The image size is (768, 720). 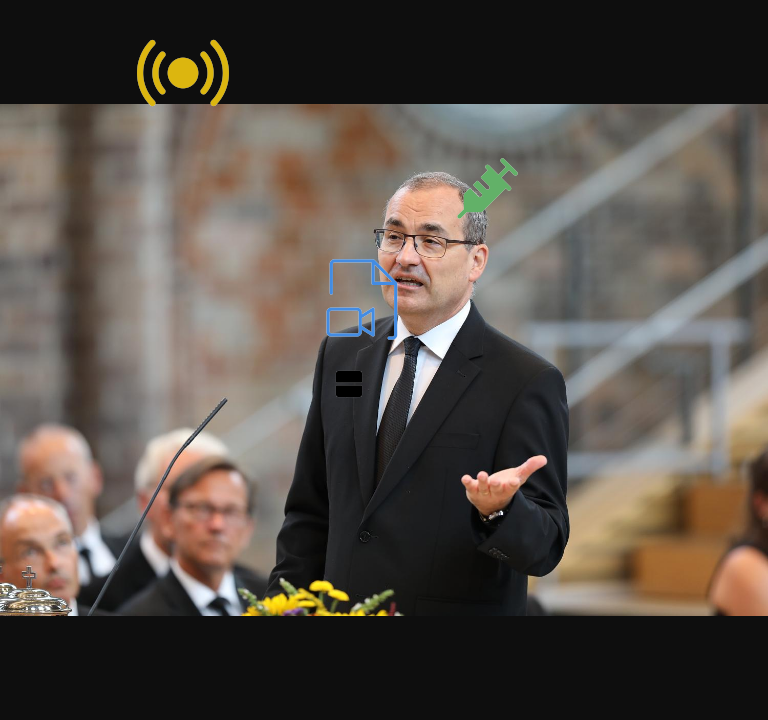 What do you see at coordinates (487, 188) in the screenshot?
I see `access vaccination or medical records` at bounding box center [487, 188].